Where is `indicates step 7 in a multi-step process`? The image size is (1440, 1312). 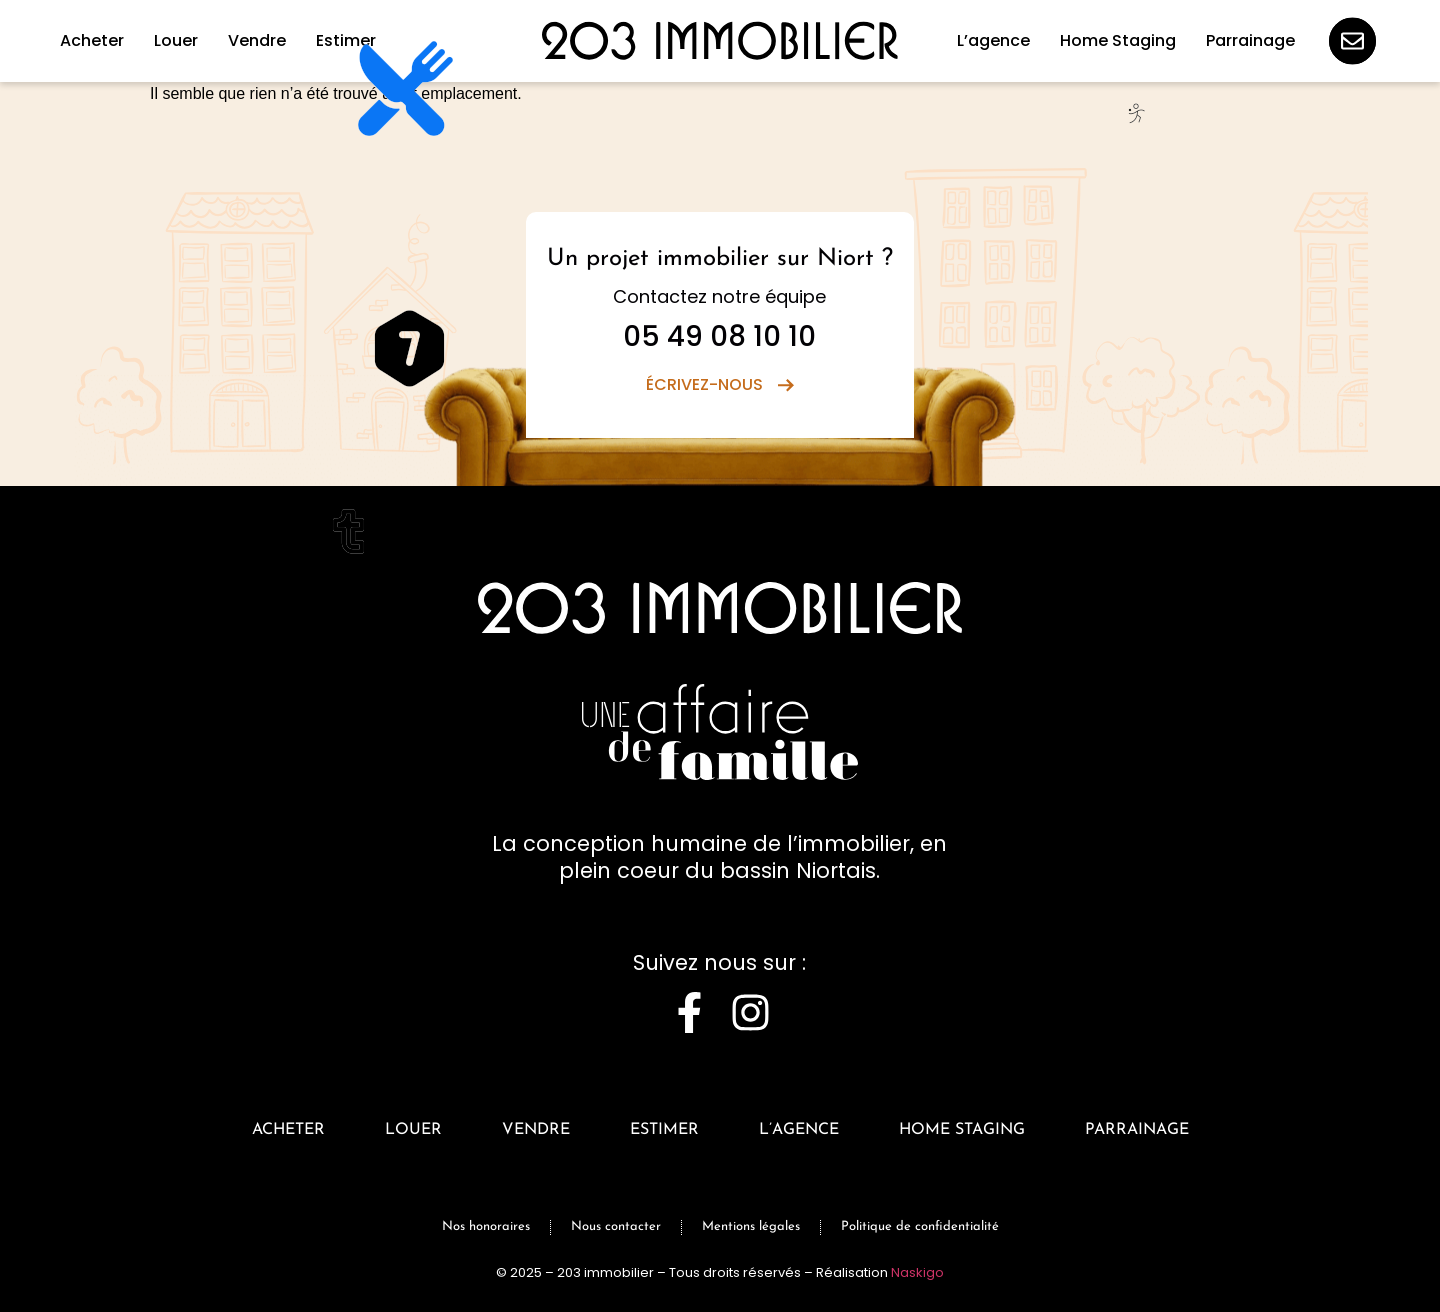 indicates step 7 in a multi-step process is located at coordinates (409, 348).